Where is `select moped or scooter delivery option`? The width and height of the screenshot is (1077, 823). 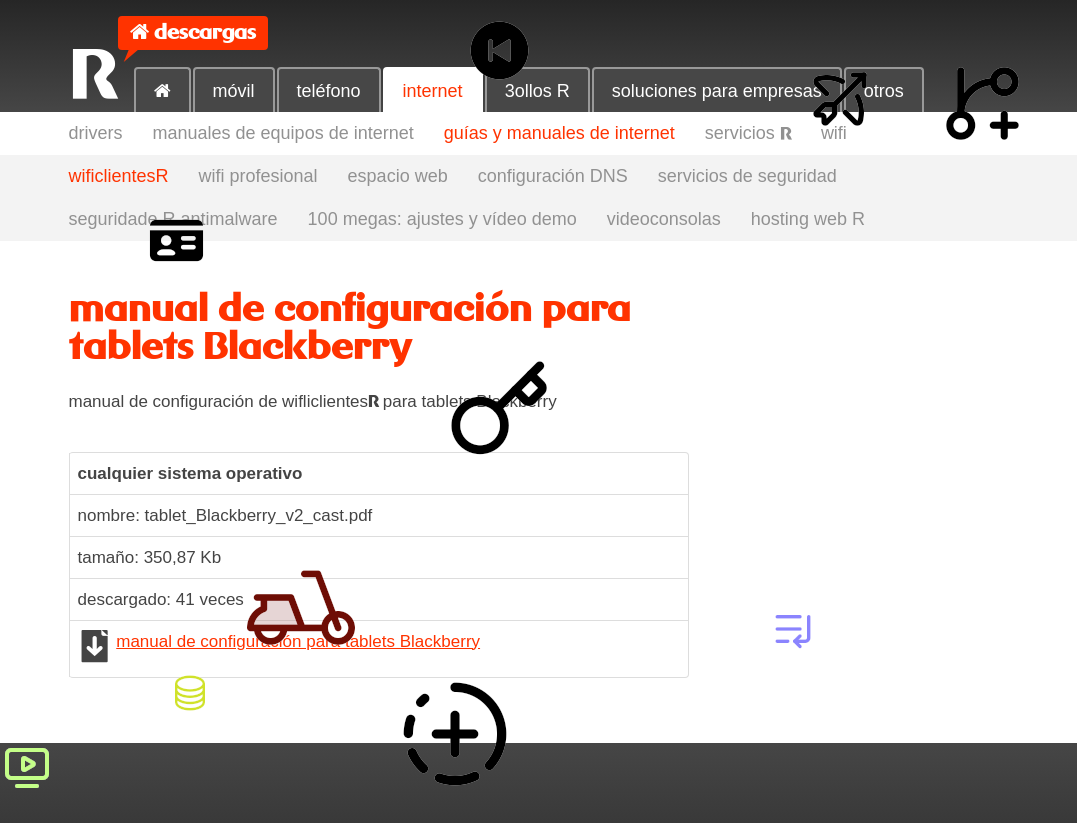 select moped or scooter delivery option is located at coordinates (301, 611).